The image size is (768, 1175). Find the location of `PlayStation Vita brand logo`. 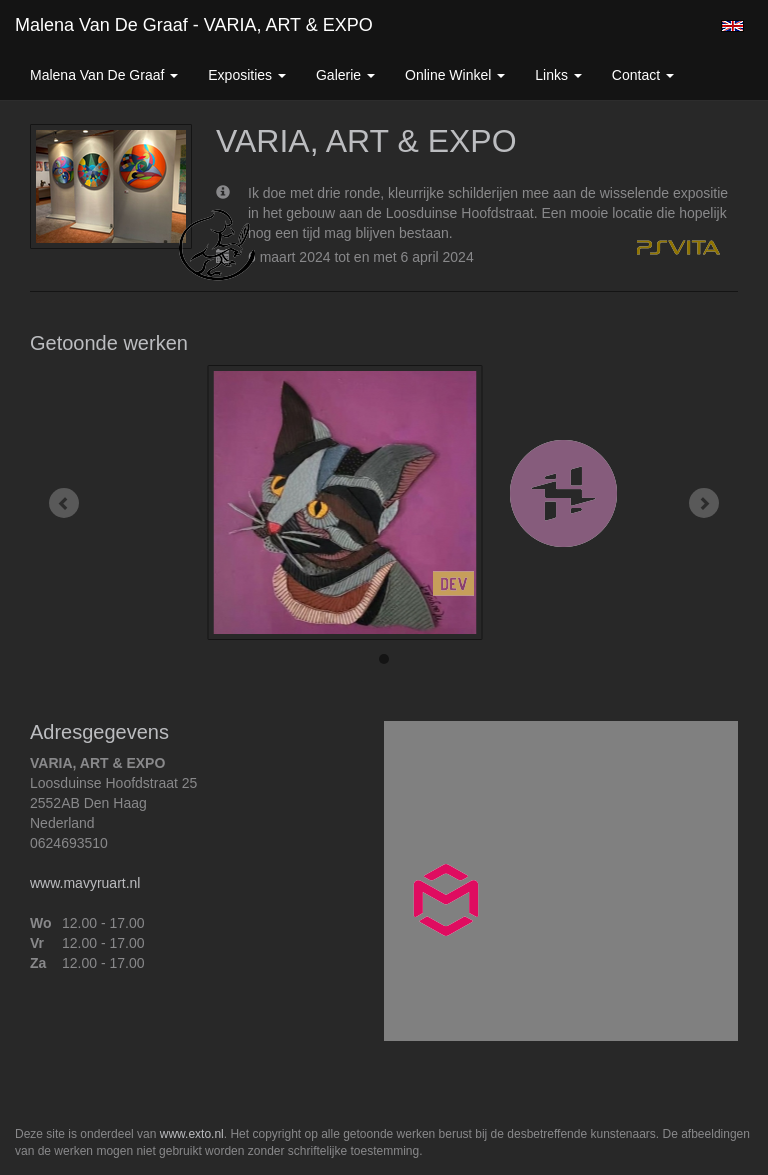

PlayStation Vita brand logo is located at coordinates (678, 247).